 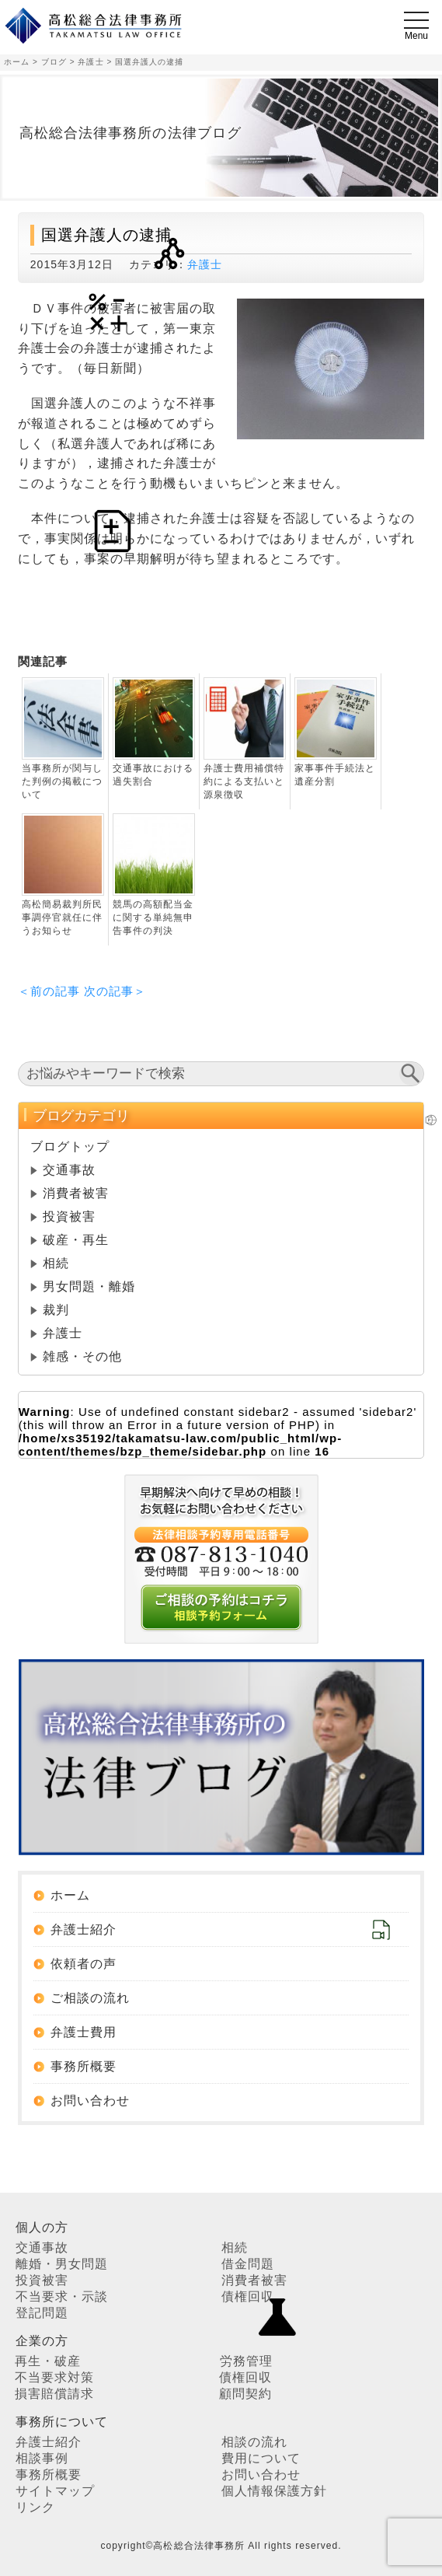 I want to click on open a video file, so click(x=381, y=1930).